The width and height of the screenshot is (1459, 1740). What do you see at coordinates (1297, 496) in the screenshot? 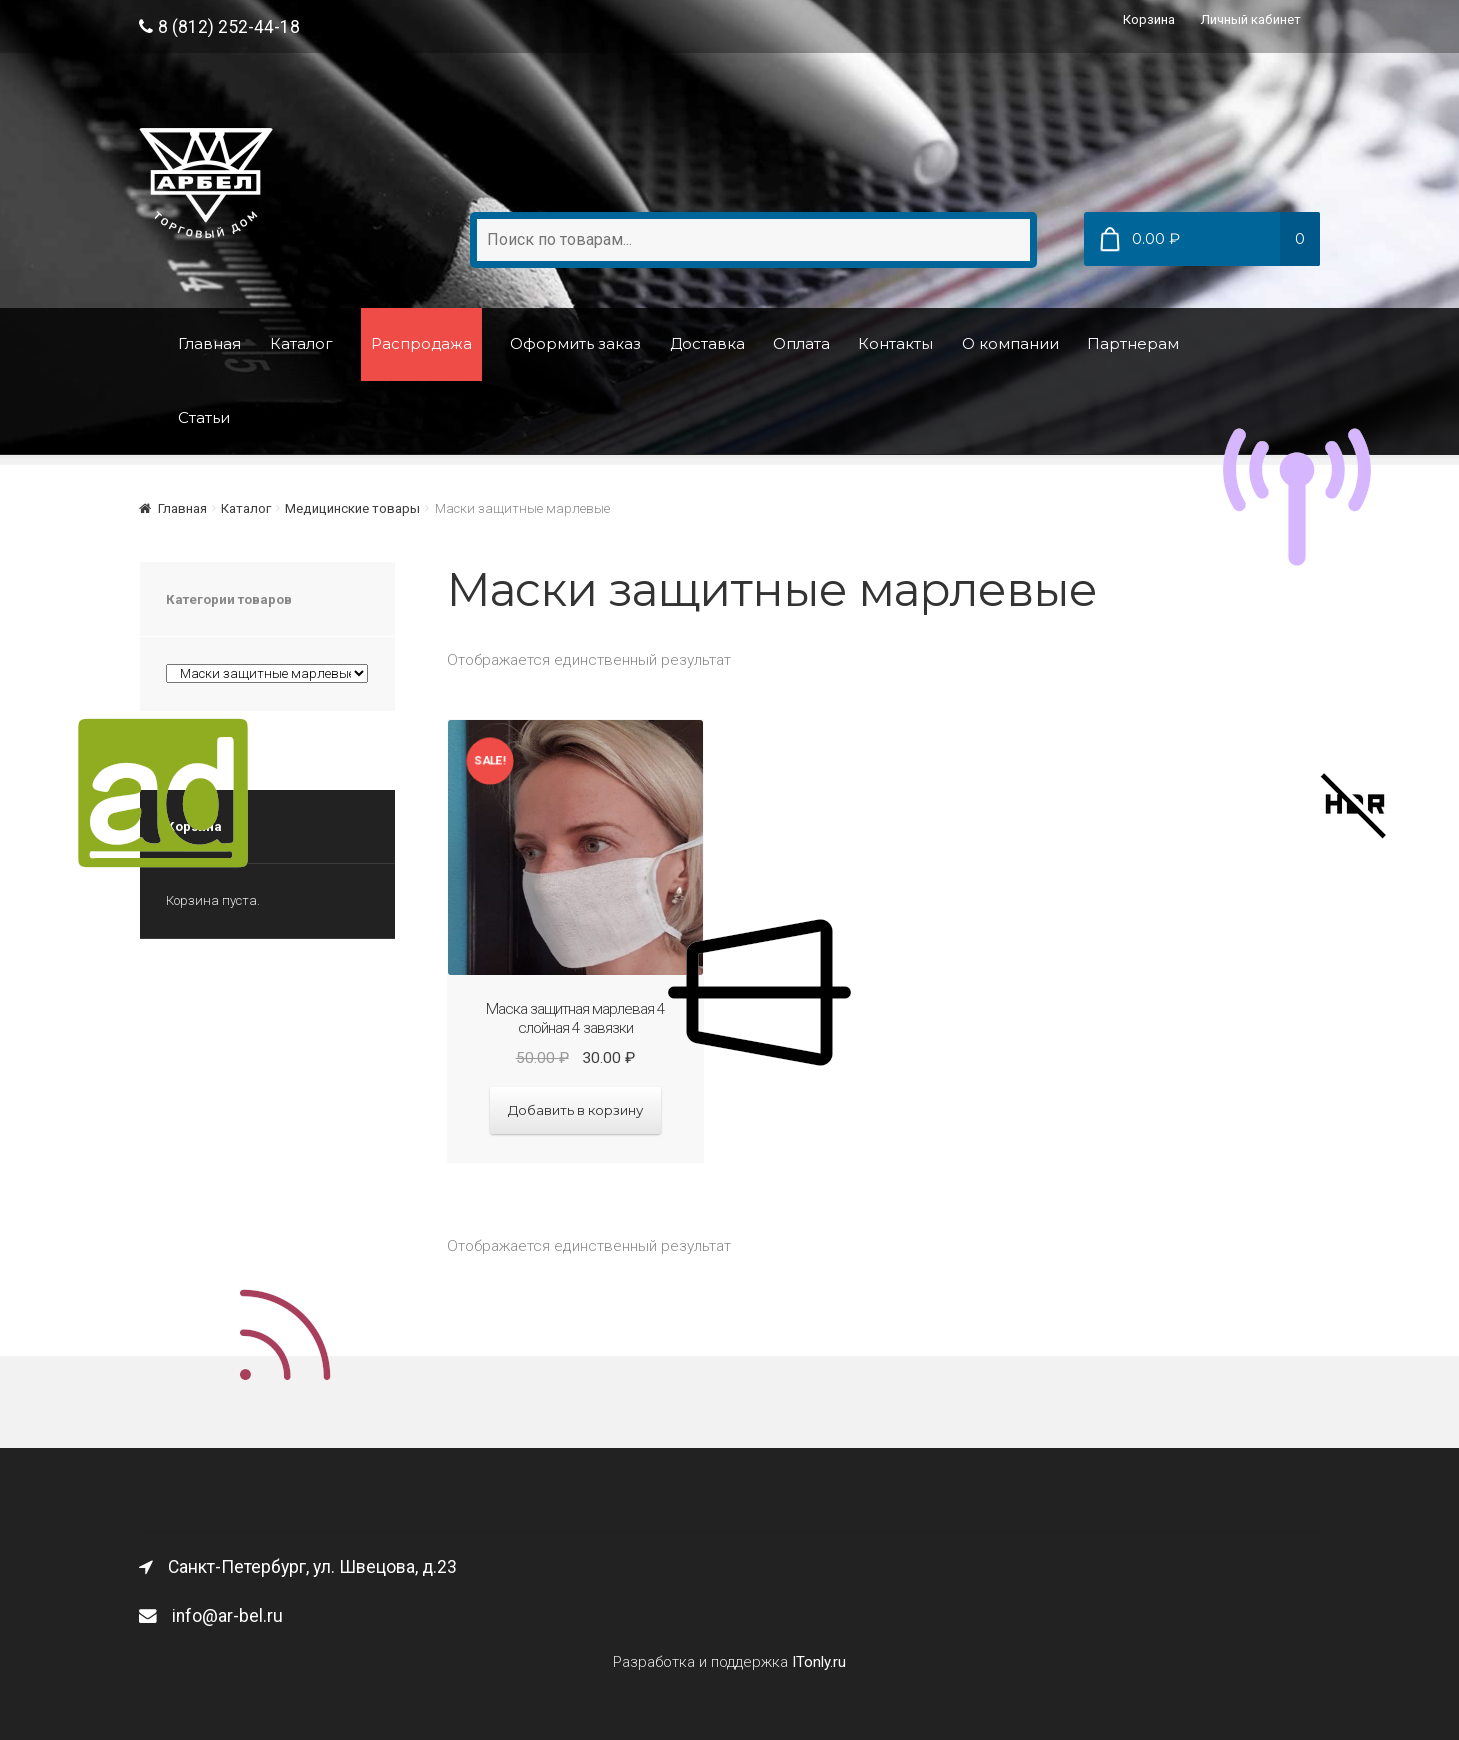
I see `broadcast or transmit a signal` at bounding box center [1297, 496].